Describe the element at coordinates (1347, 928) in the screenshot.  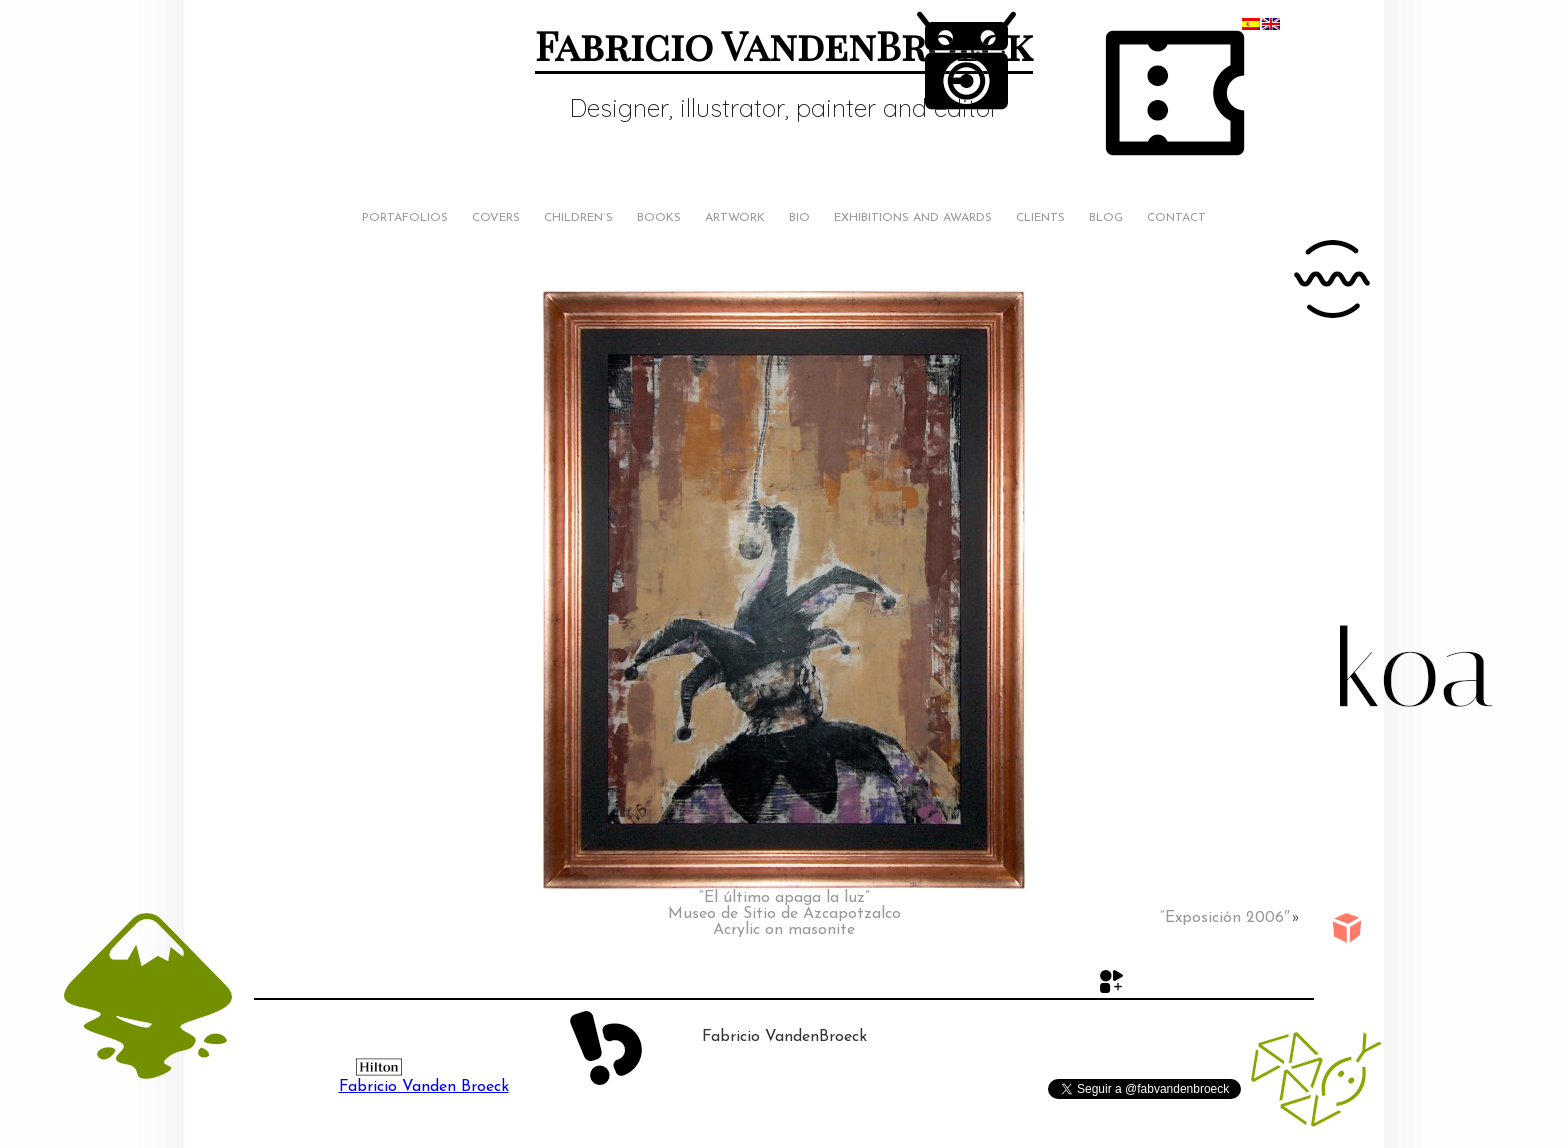
I see `pkgsrc package management system logo` at that location.